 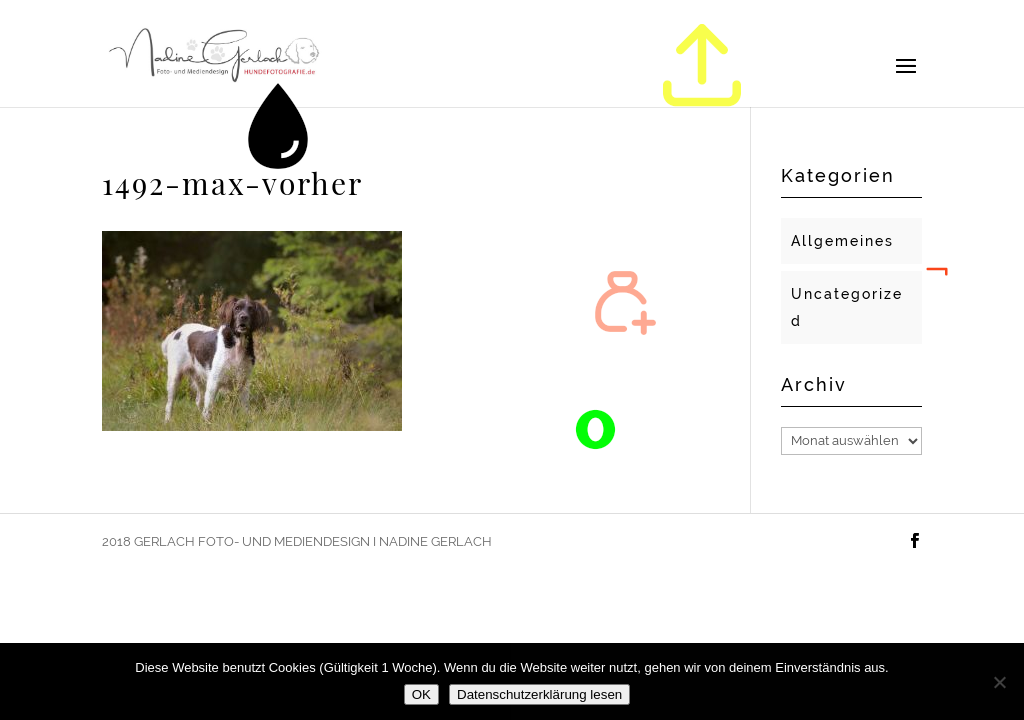 What do you see at coordinates (622, 301) in the screenshot?
I see `add funds to your balance` at bounding box center [622, 301].